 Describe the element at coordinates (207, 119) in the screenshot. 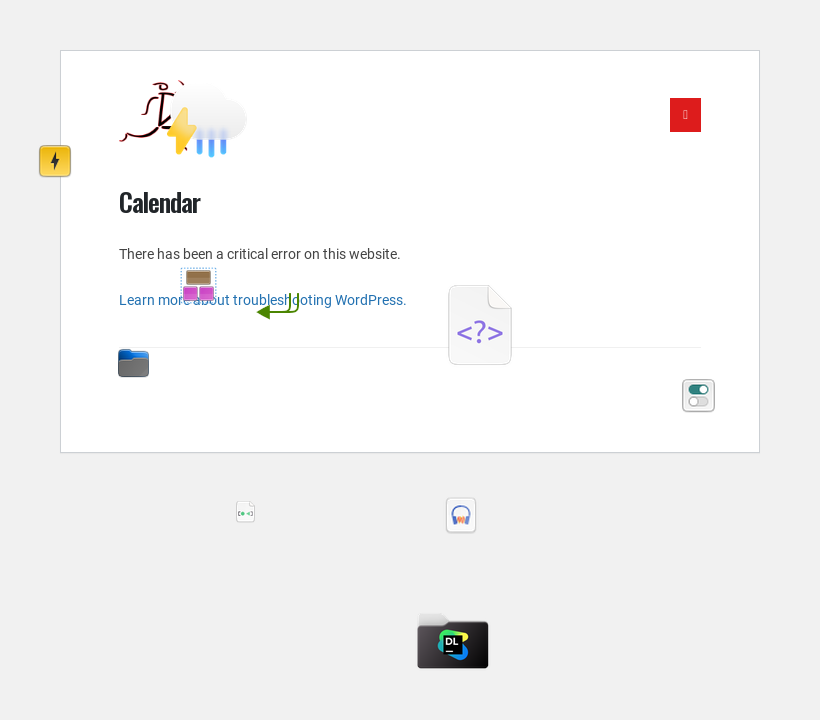

I see `indicates stormy weather conditions` at that location.